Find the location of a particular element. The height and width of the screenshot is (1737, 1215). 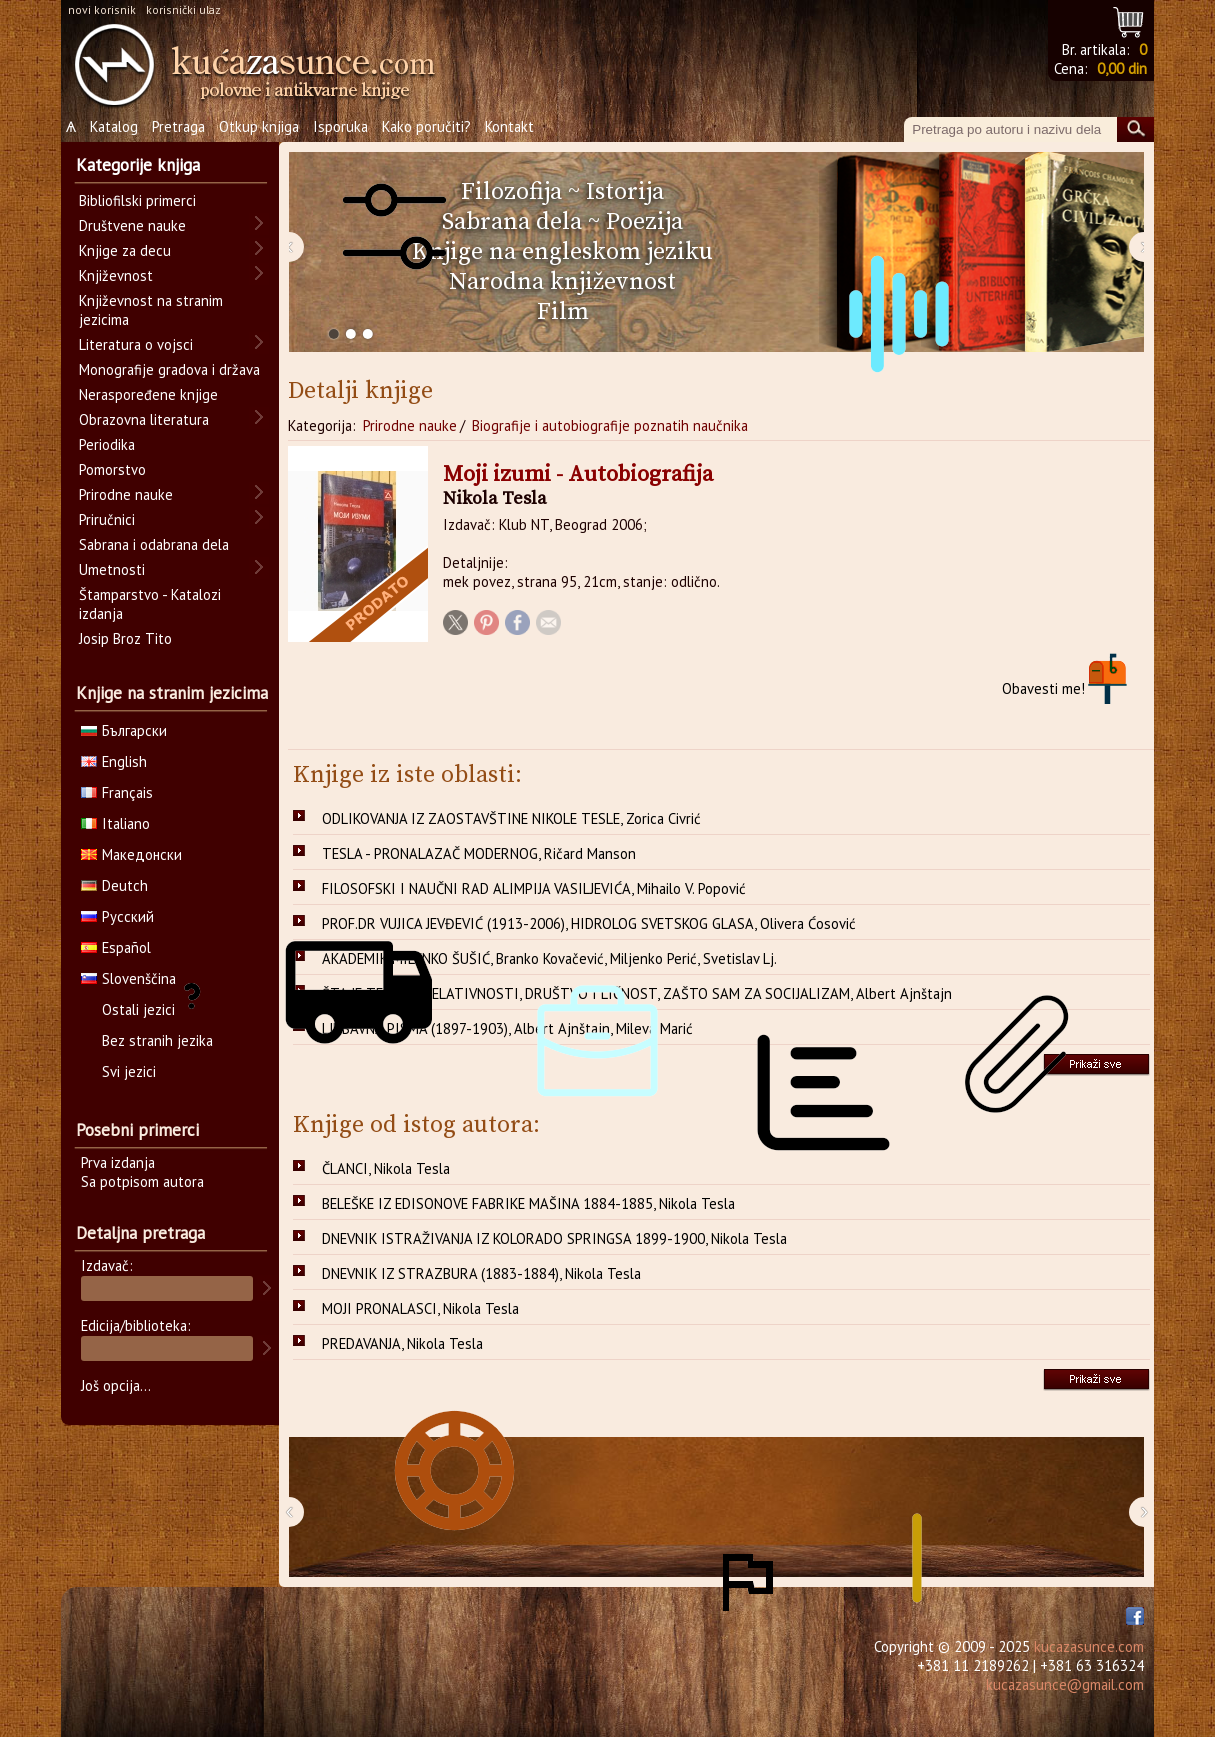

attach a file to your message is located at coordinates (1019, 1054).